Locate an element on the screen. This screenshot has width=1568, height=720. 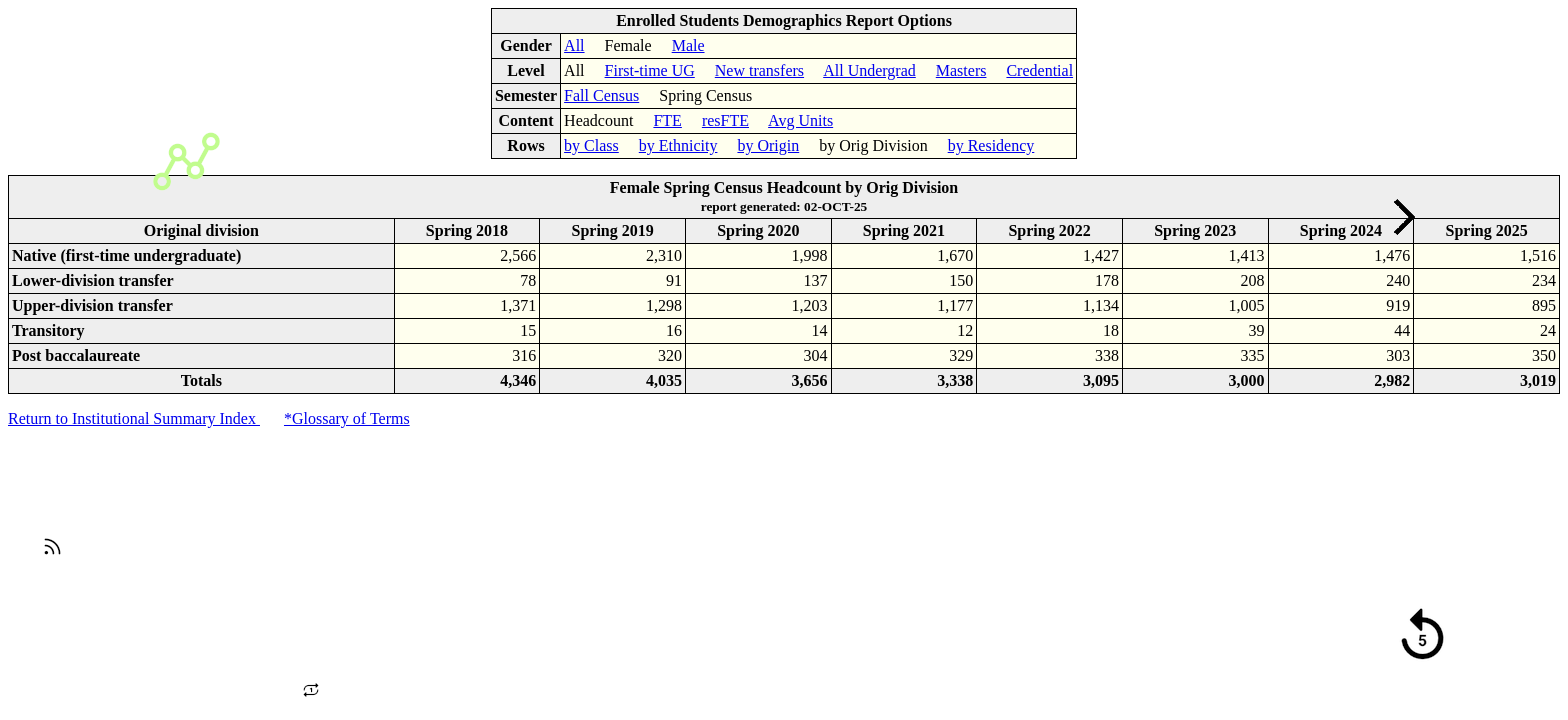
repeat current track once is located at coordinates (311, 690).